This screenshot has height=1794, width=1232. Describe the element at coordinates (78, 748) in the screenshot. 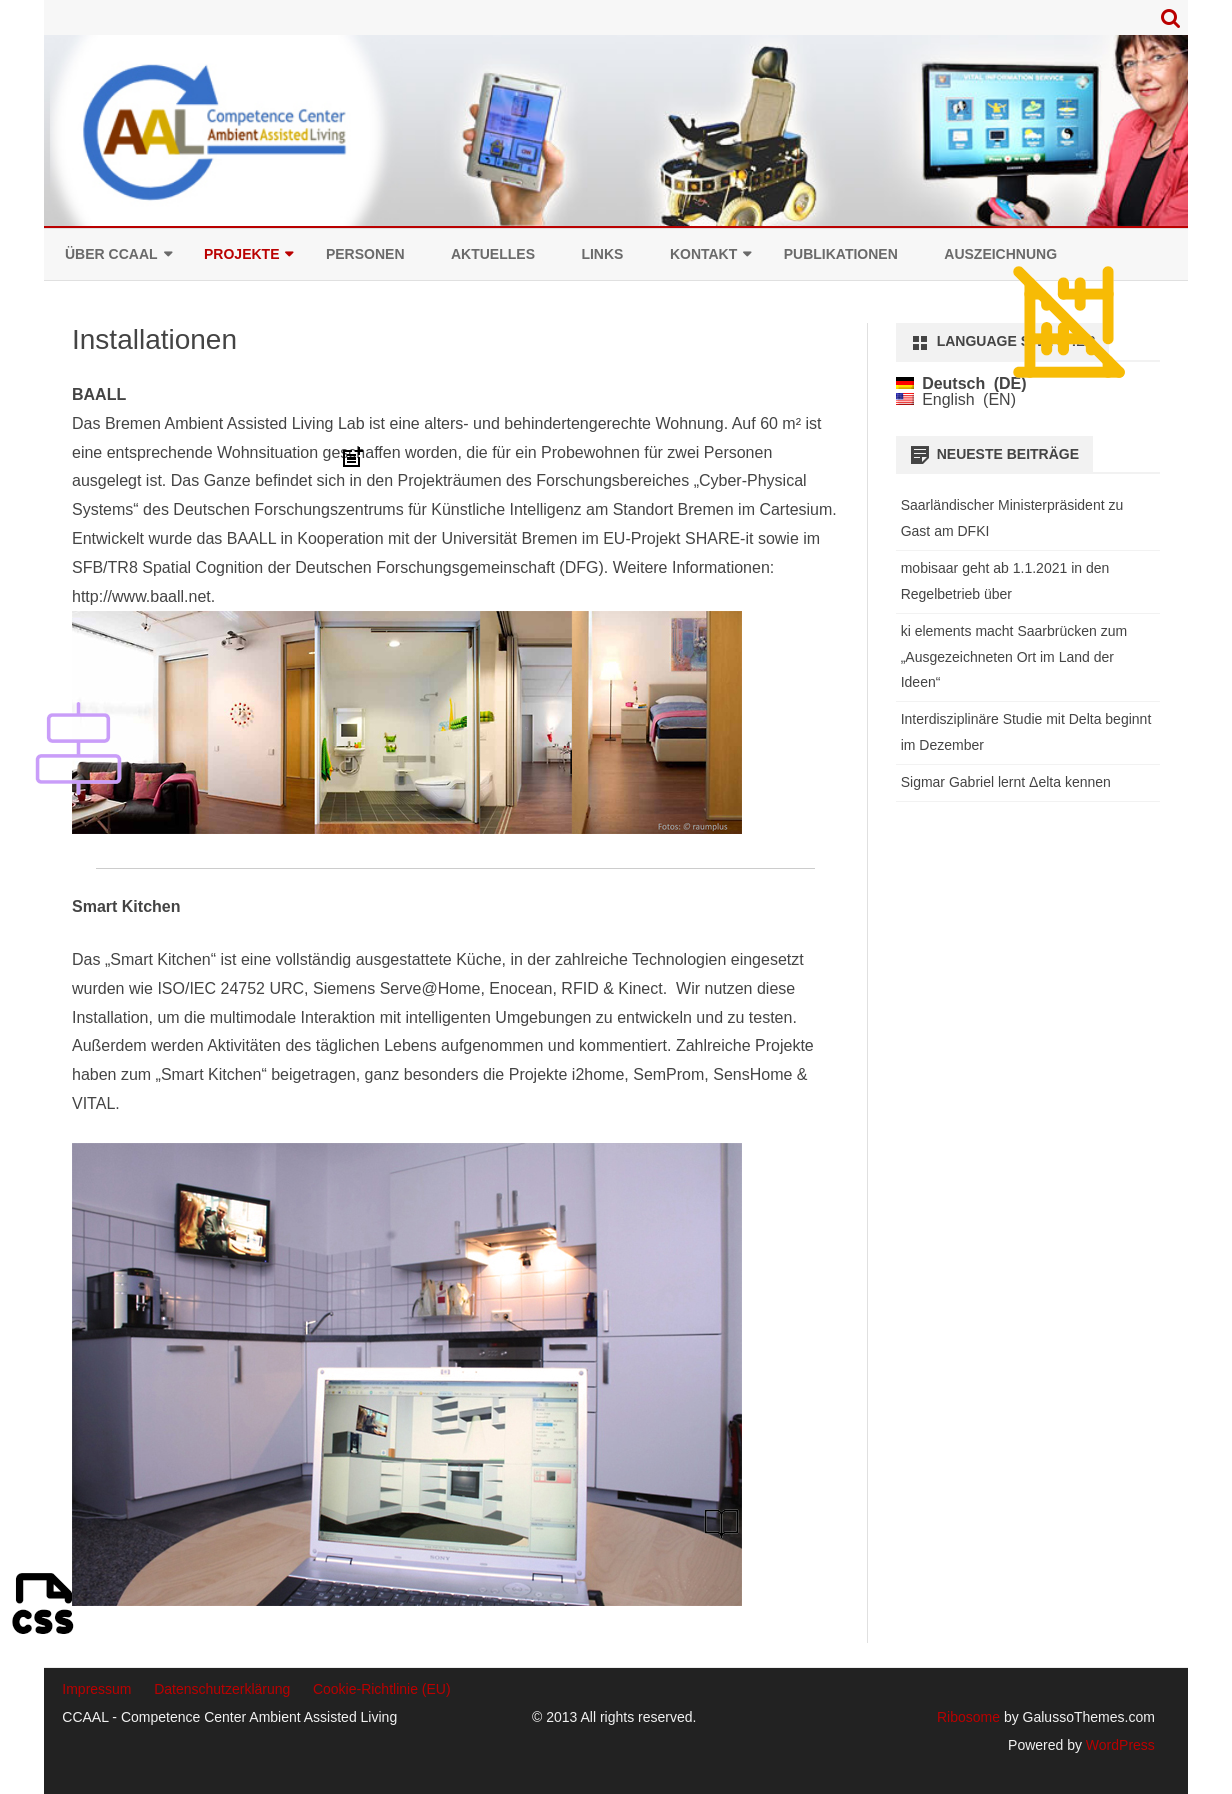

I see `align objects to horizontal center` at that location.